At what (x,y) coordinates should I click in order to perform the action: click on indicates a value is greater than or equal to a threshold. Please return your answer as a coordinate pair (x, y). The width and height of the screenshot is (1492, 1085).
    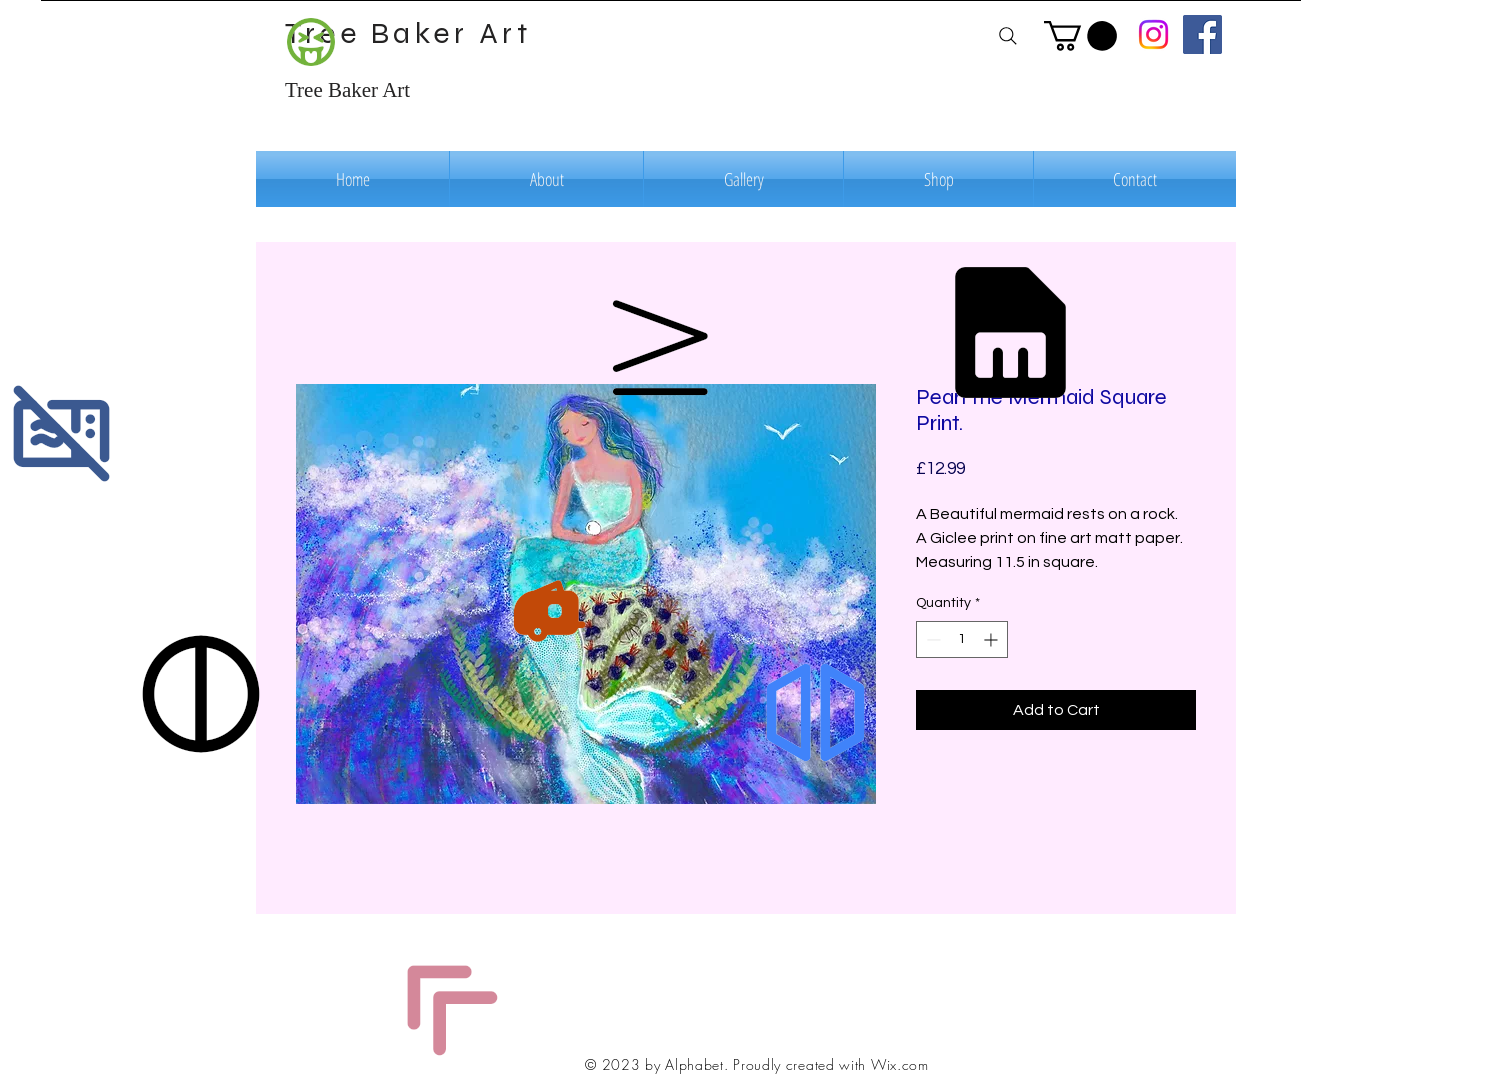
    Looking at the image, I should click on (658, 350).